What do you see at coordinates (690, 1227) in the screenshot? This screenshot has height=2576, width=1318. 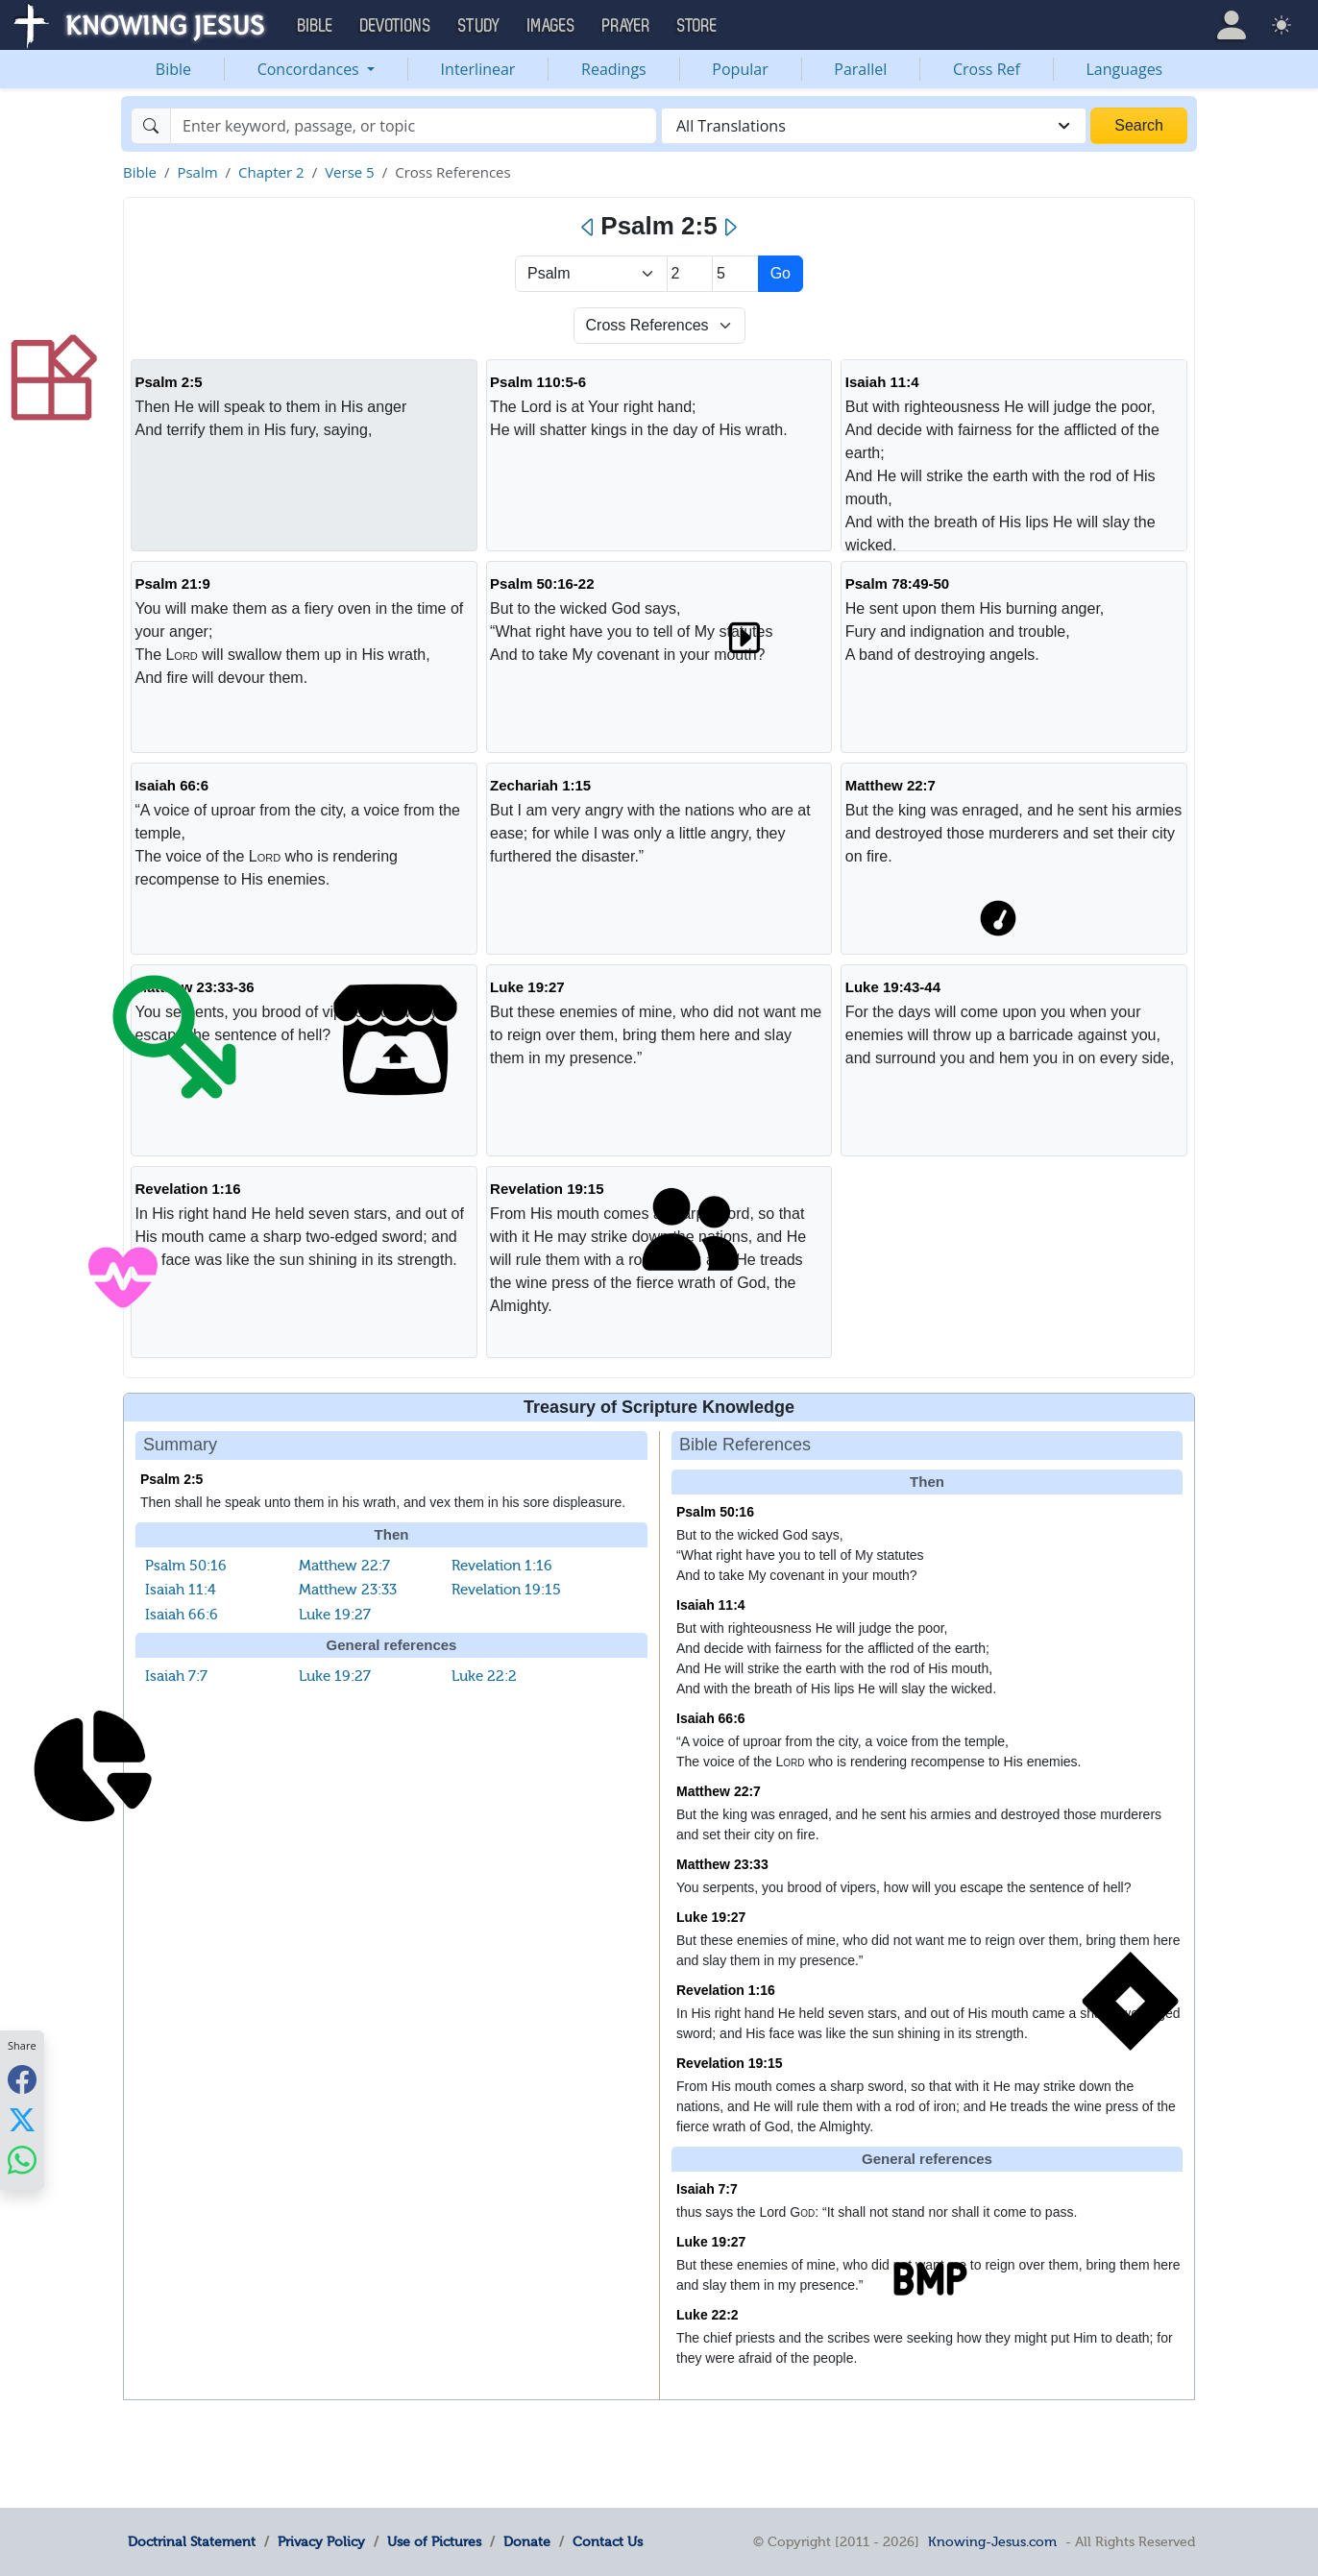 I see `view your friends list` at bounding box center [690, 1227].